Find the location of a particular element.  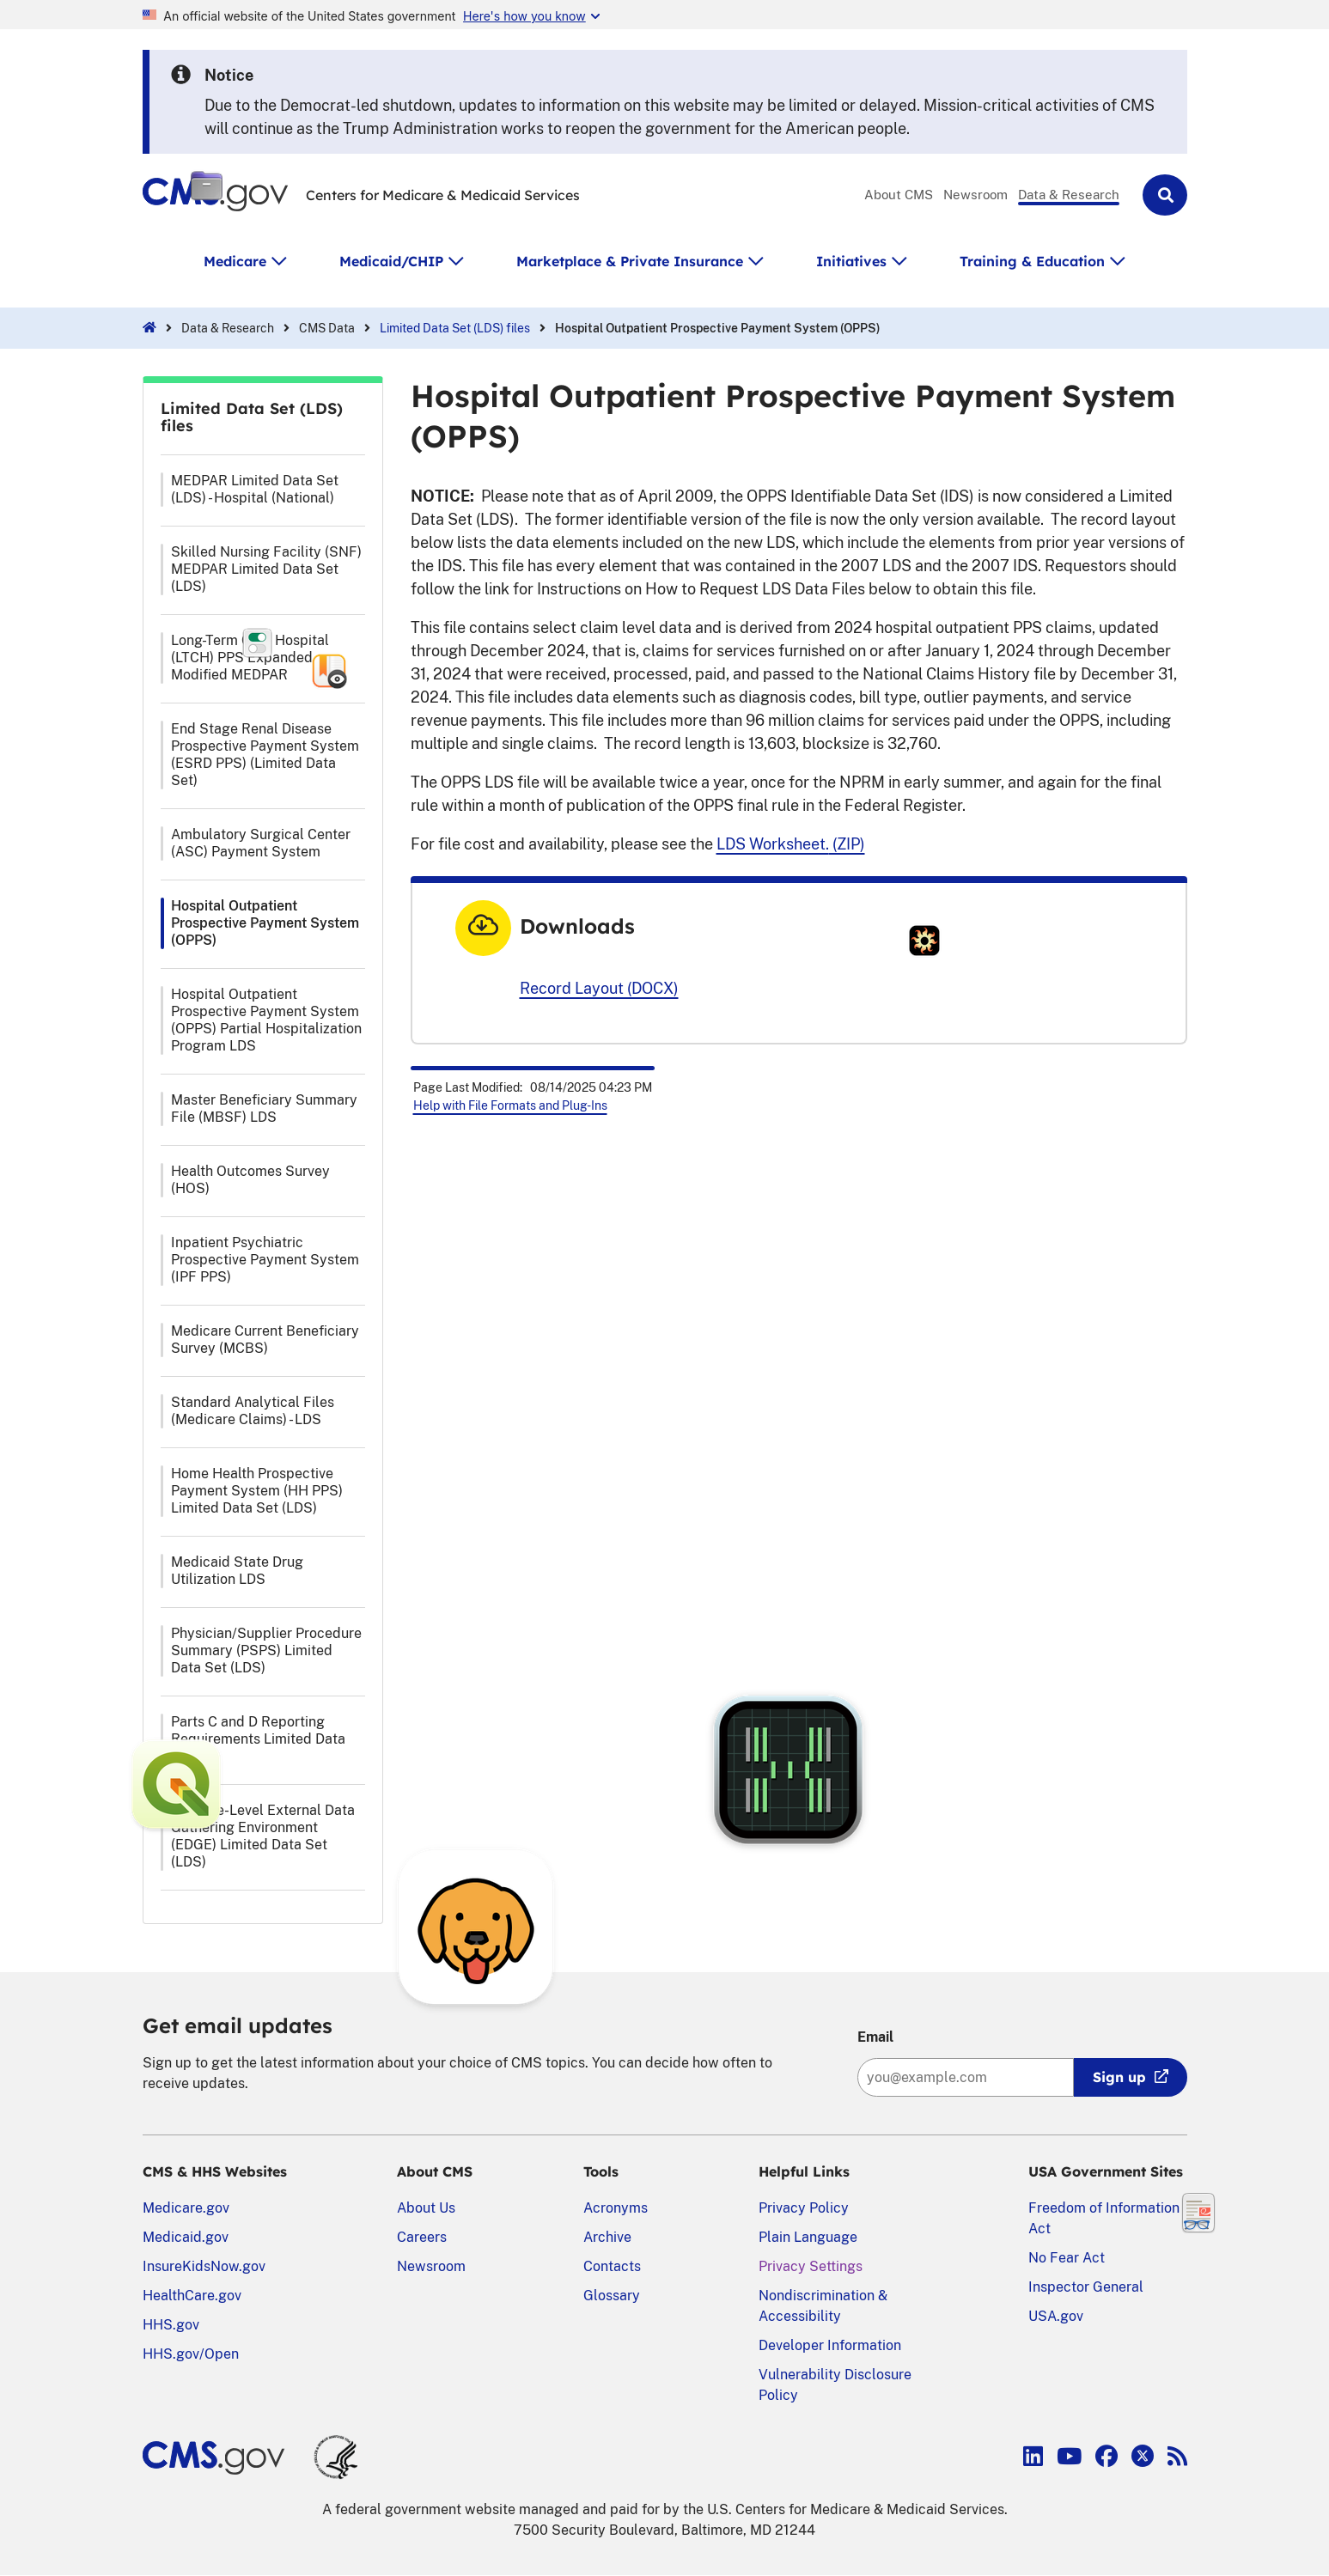

open calibre e-book management app is located at coordinates (329, 671).